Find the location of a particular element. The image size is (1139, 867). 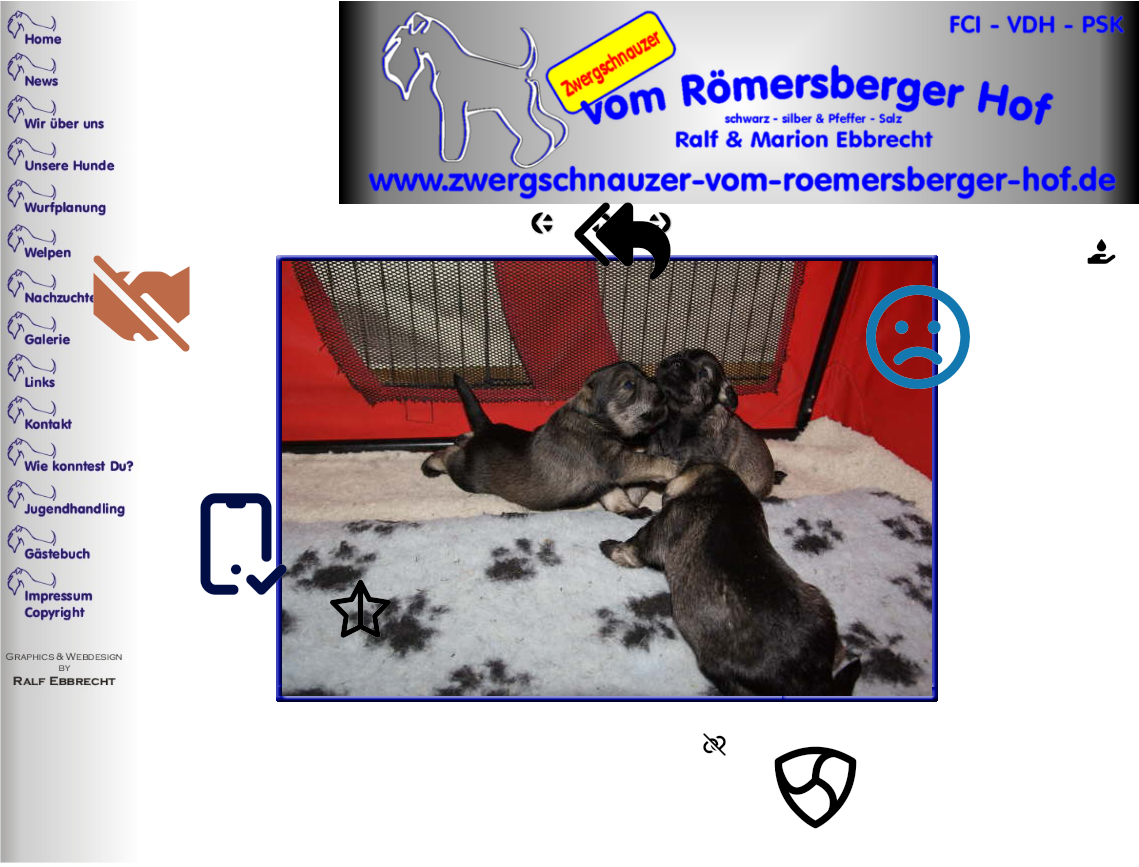

reply to all recipients is located at coordinates (622, 242).